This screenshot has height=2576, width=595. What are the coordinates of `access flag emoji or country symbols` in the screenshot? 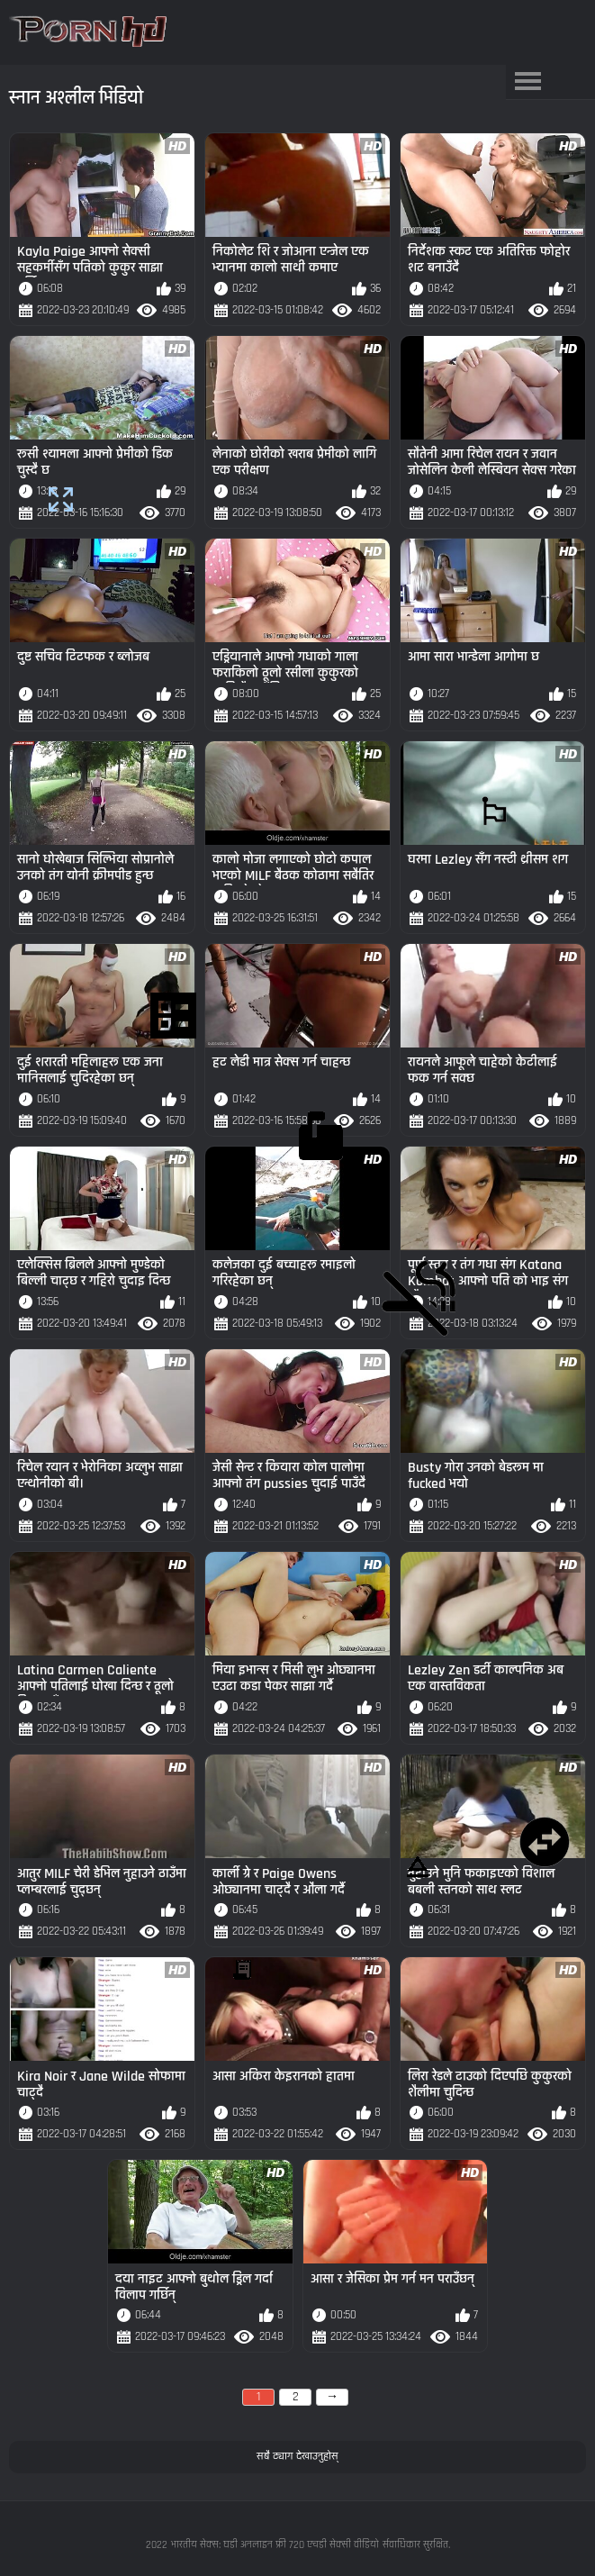 It's located at (494, 812).